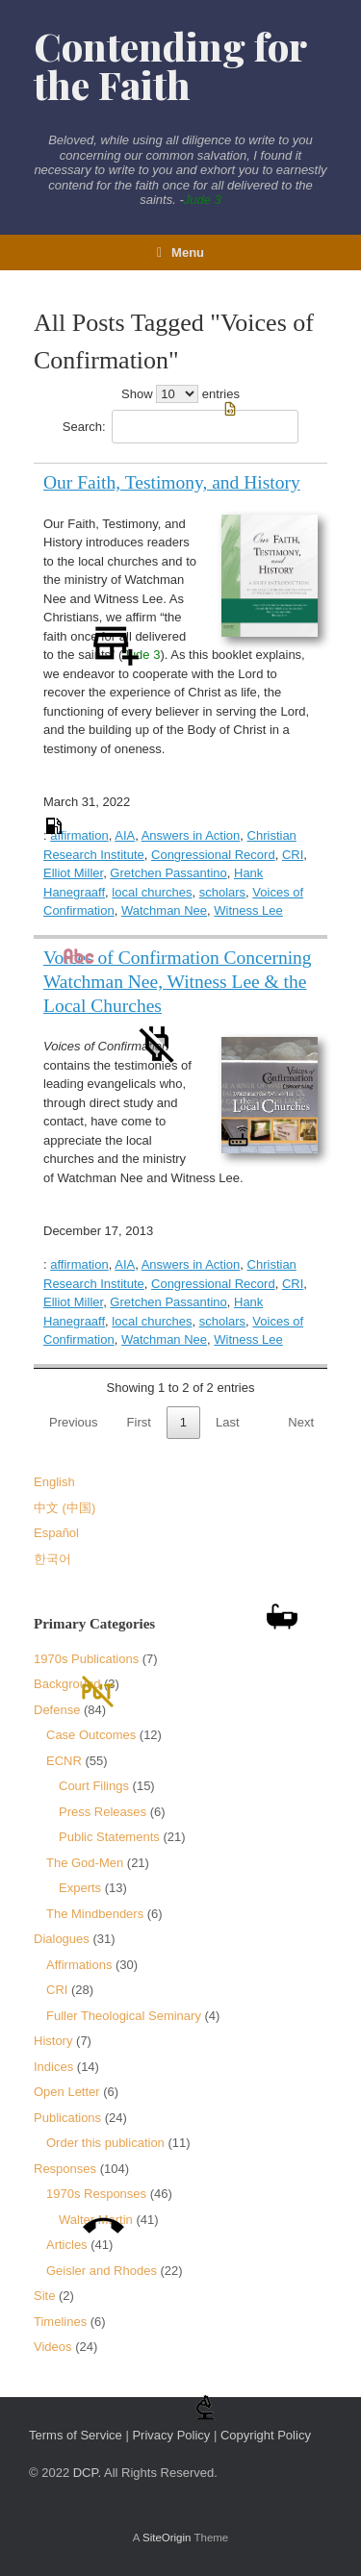 The height and width of the screenshot is (2576, 361). What do you see at coordinates (238, 1136) in the screenshot?
I see `access router or network settings` at bounding box center [238, 1136].